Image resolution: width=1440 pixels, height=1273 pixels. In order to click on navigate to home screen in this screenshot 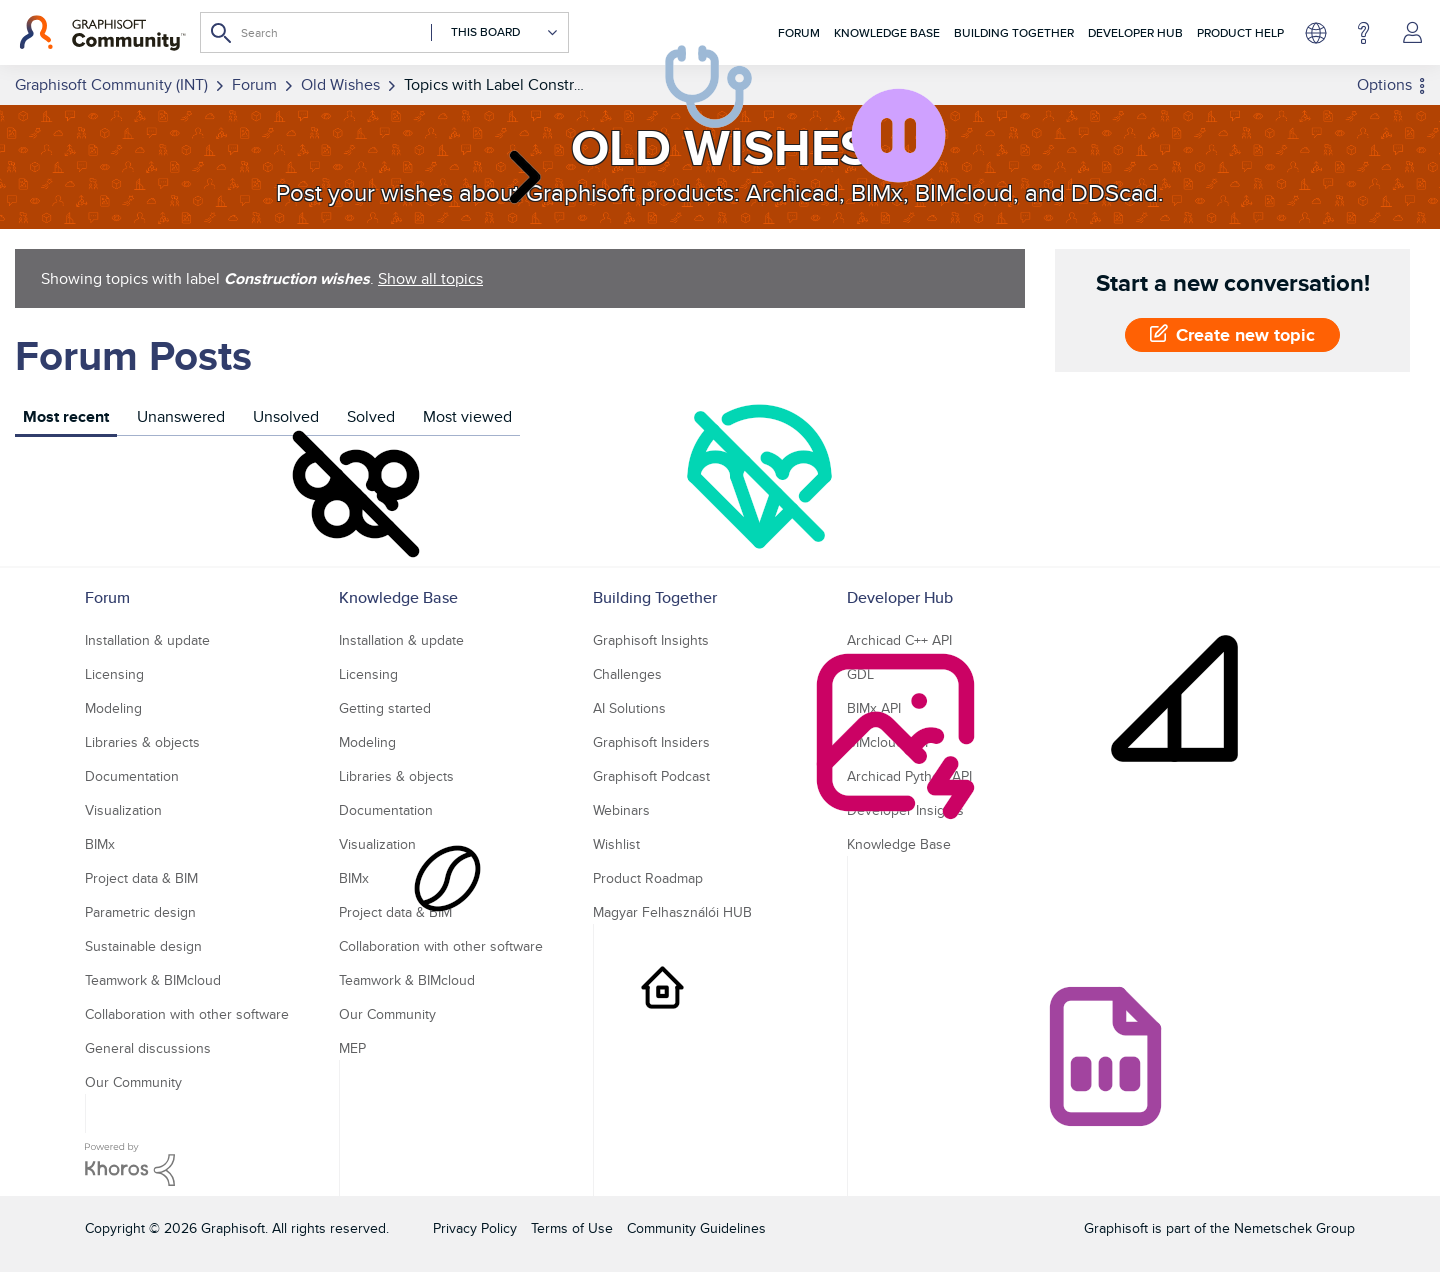, I will do `click(662, 987)`.